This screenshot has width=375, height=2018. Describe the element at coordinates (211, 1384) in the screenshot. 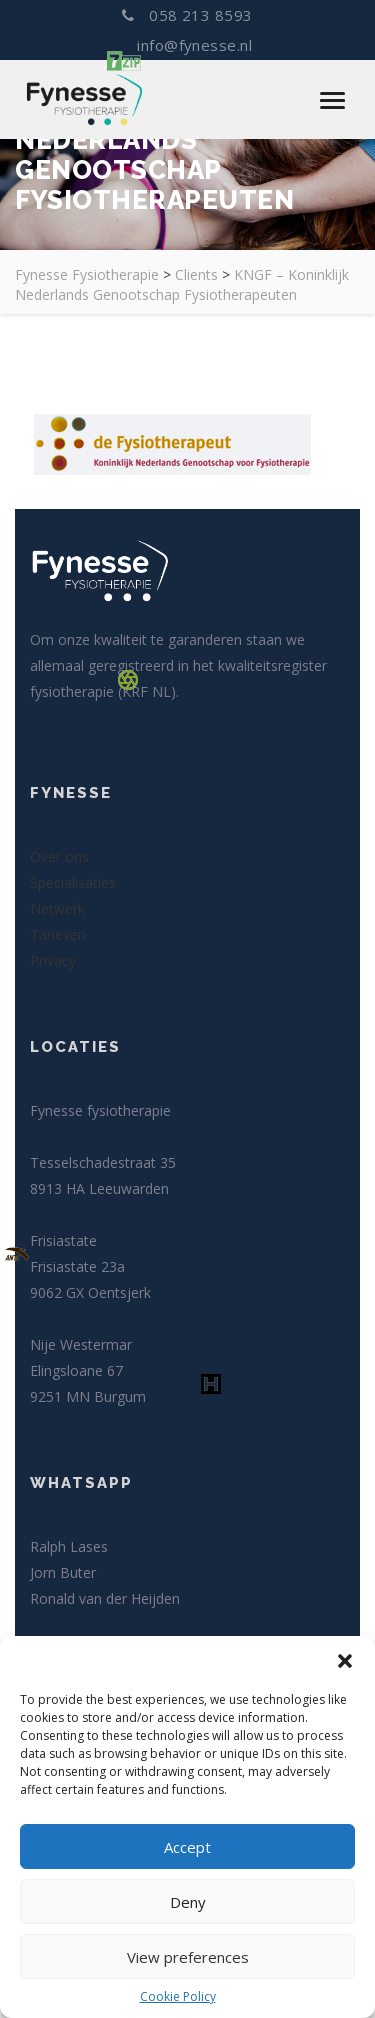

I see `hetzner cloud hosting service logo` at that location.